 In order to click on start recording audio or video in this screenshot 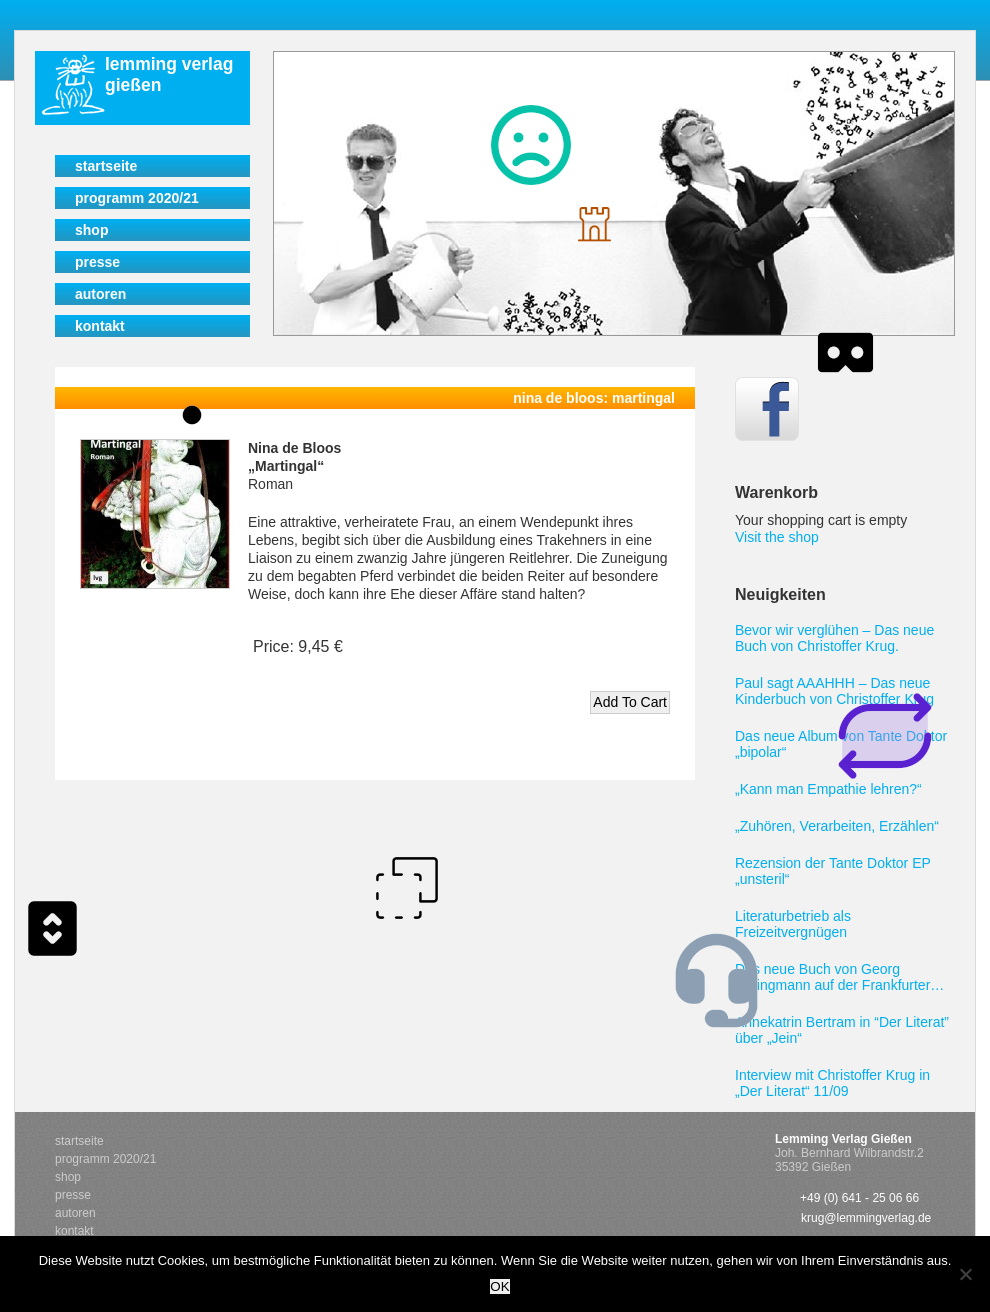, I will do `click(192, 415)`.